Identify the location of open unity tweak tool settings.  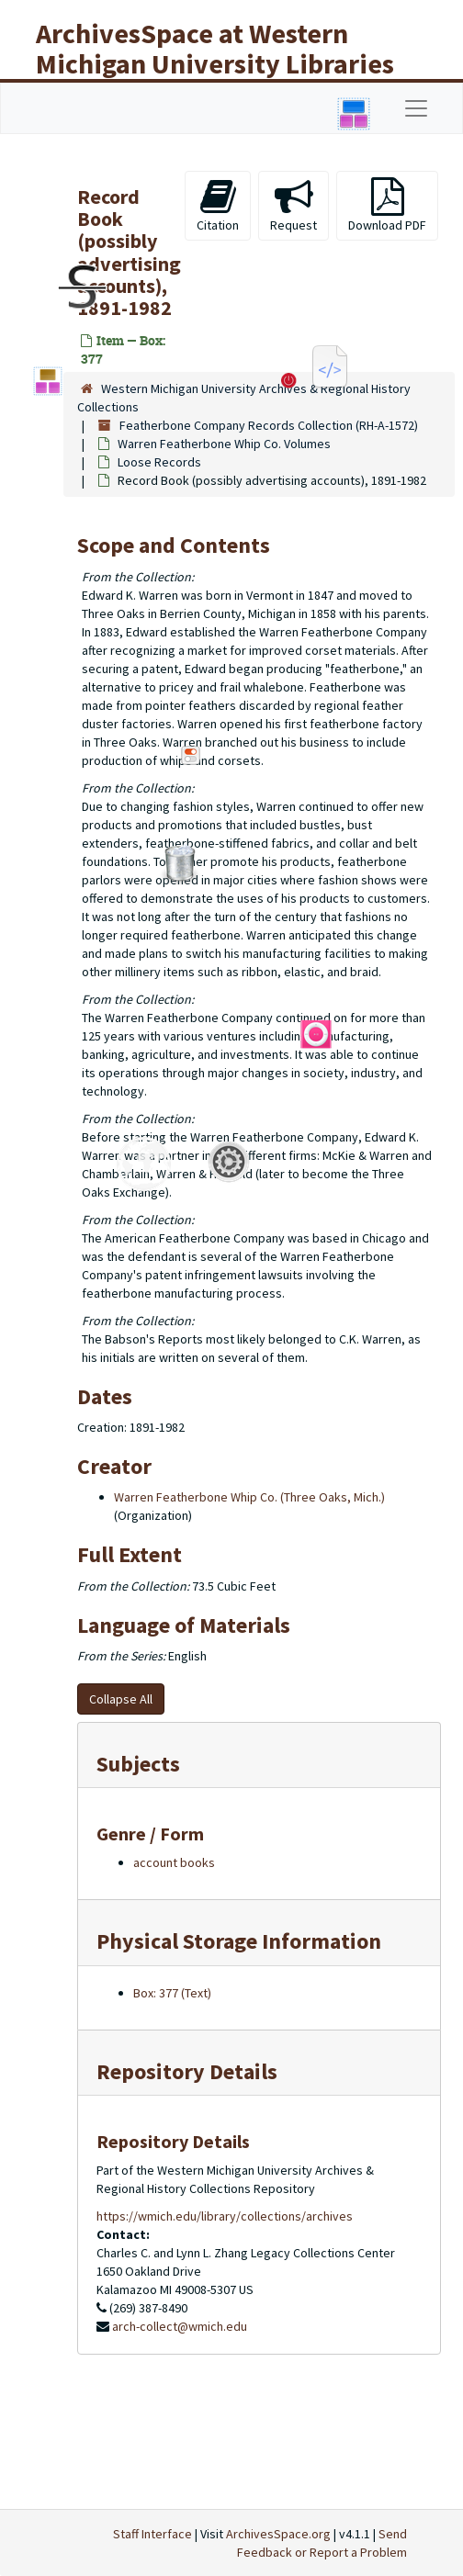
(190, 755).